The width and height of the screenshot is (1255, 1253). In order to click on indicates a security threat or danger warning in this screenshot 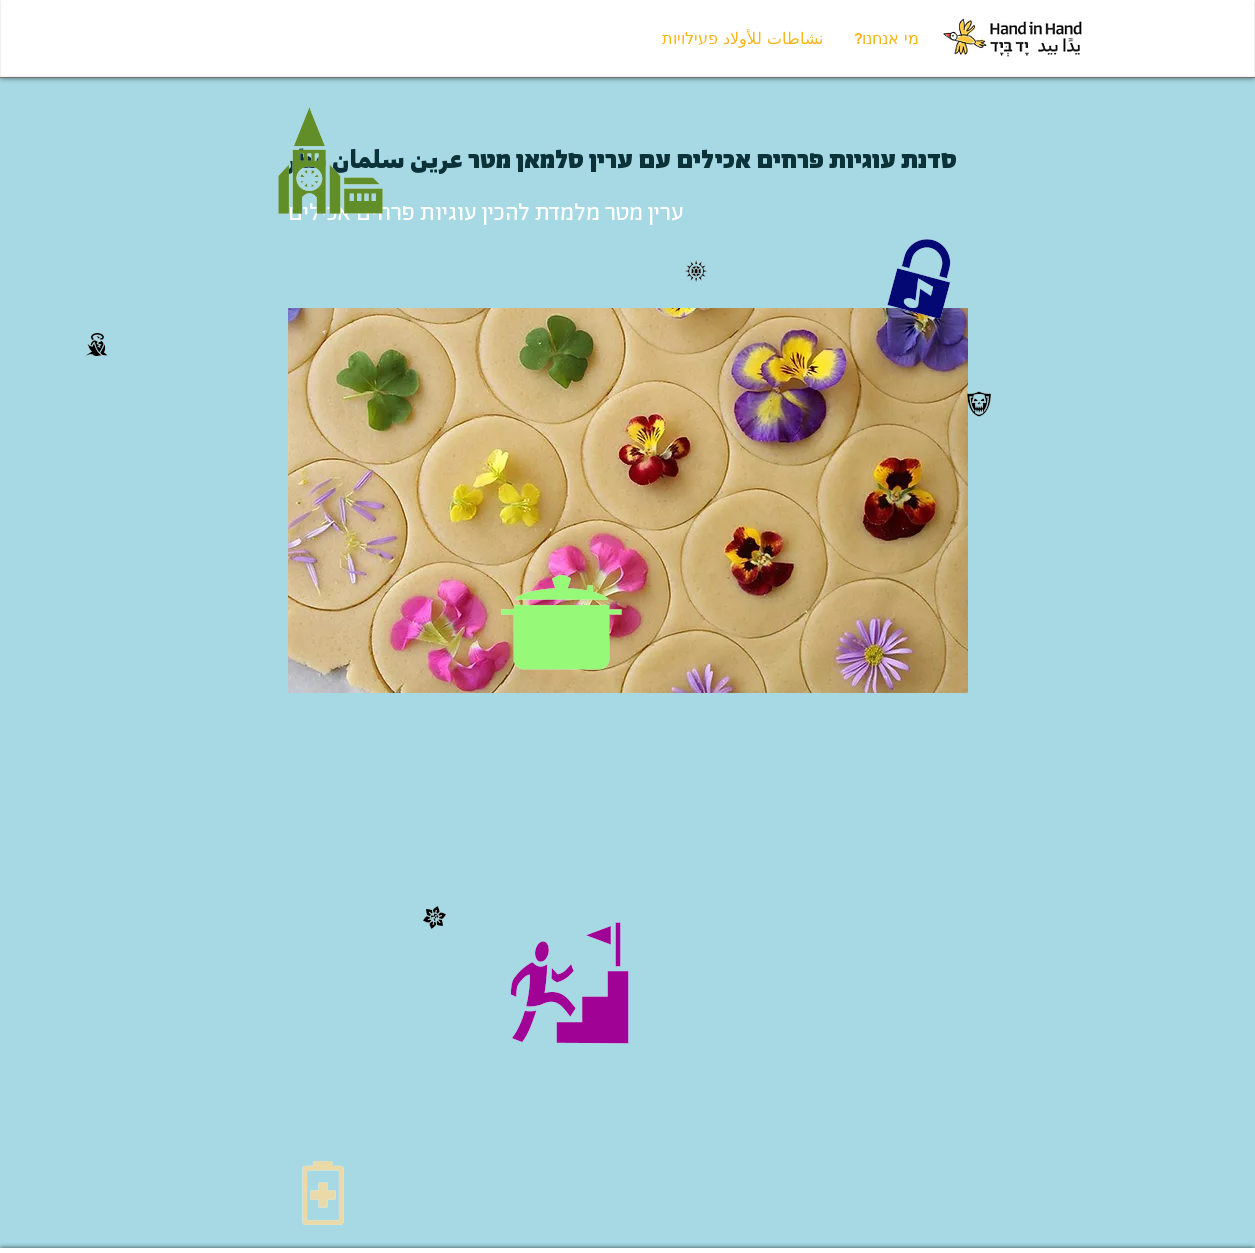, I will do `click(979, 404)`.